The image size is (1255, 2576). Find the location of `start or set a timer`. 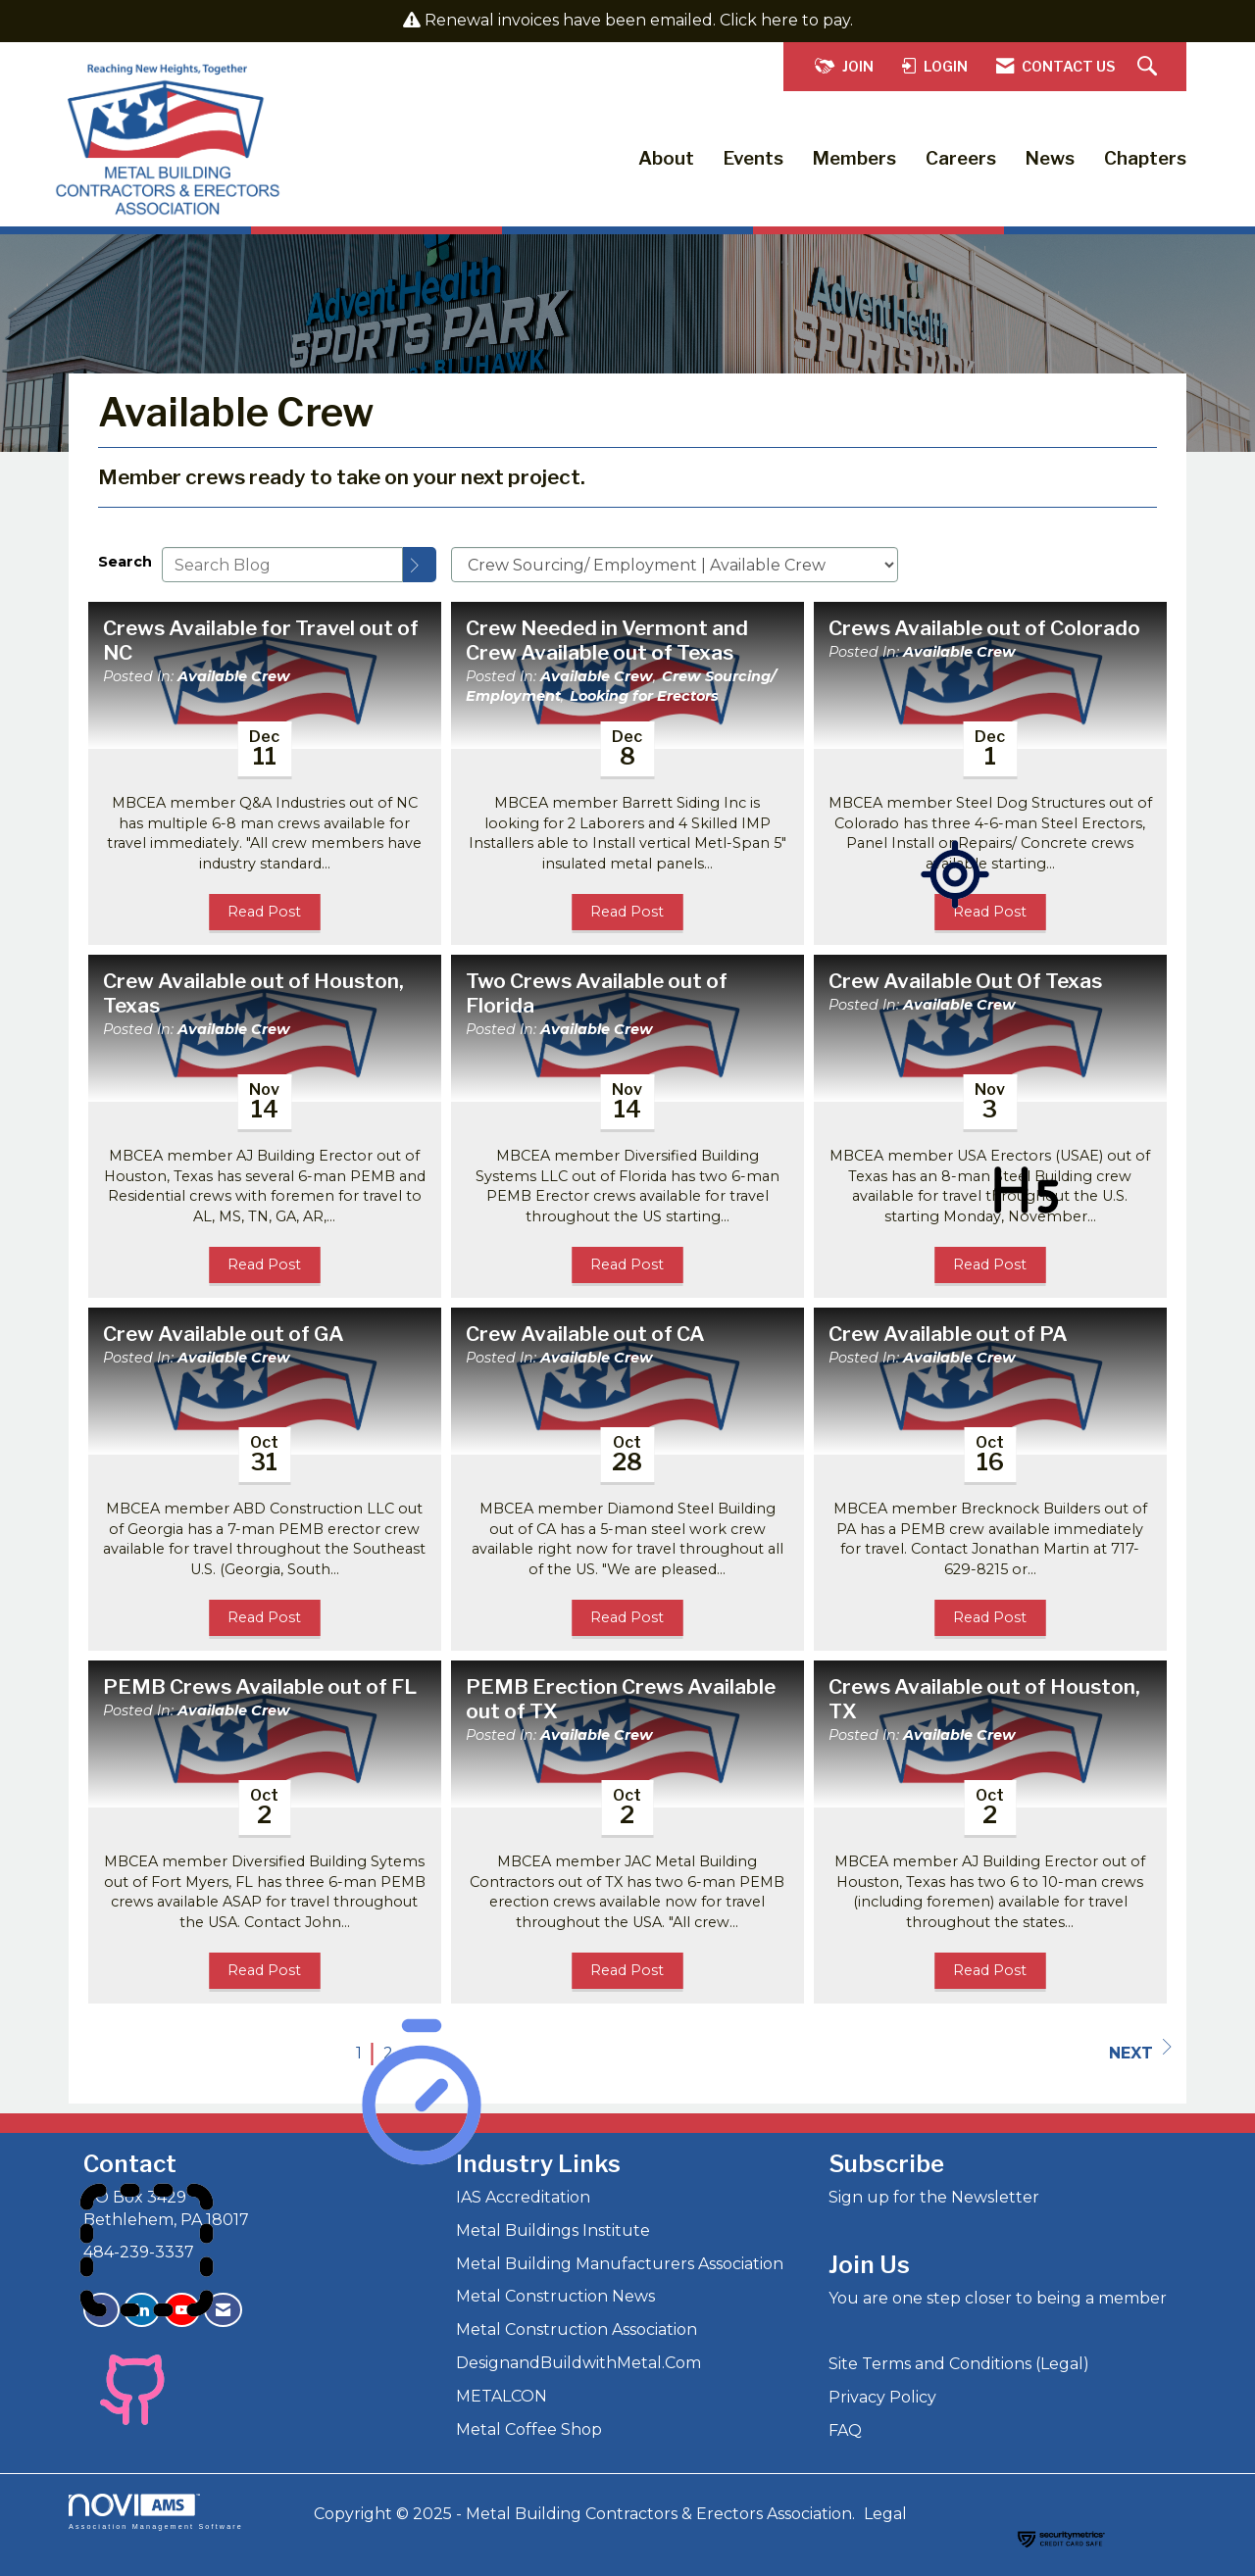

start or set a timer is located at coordinates (422, 2092).